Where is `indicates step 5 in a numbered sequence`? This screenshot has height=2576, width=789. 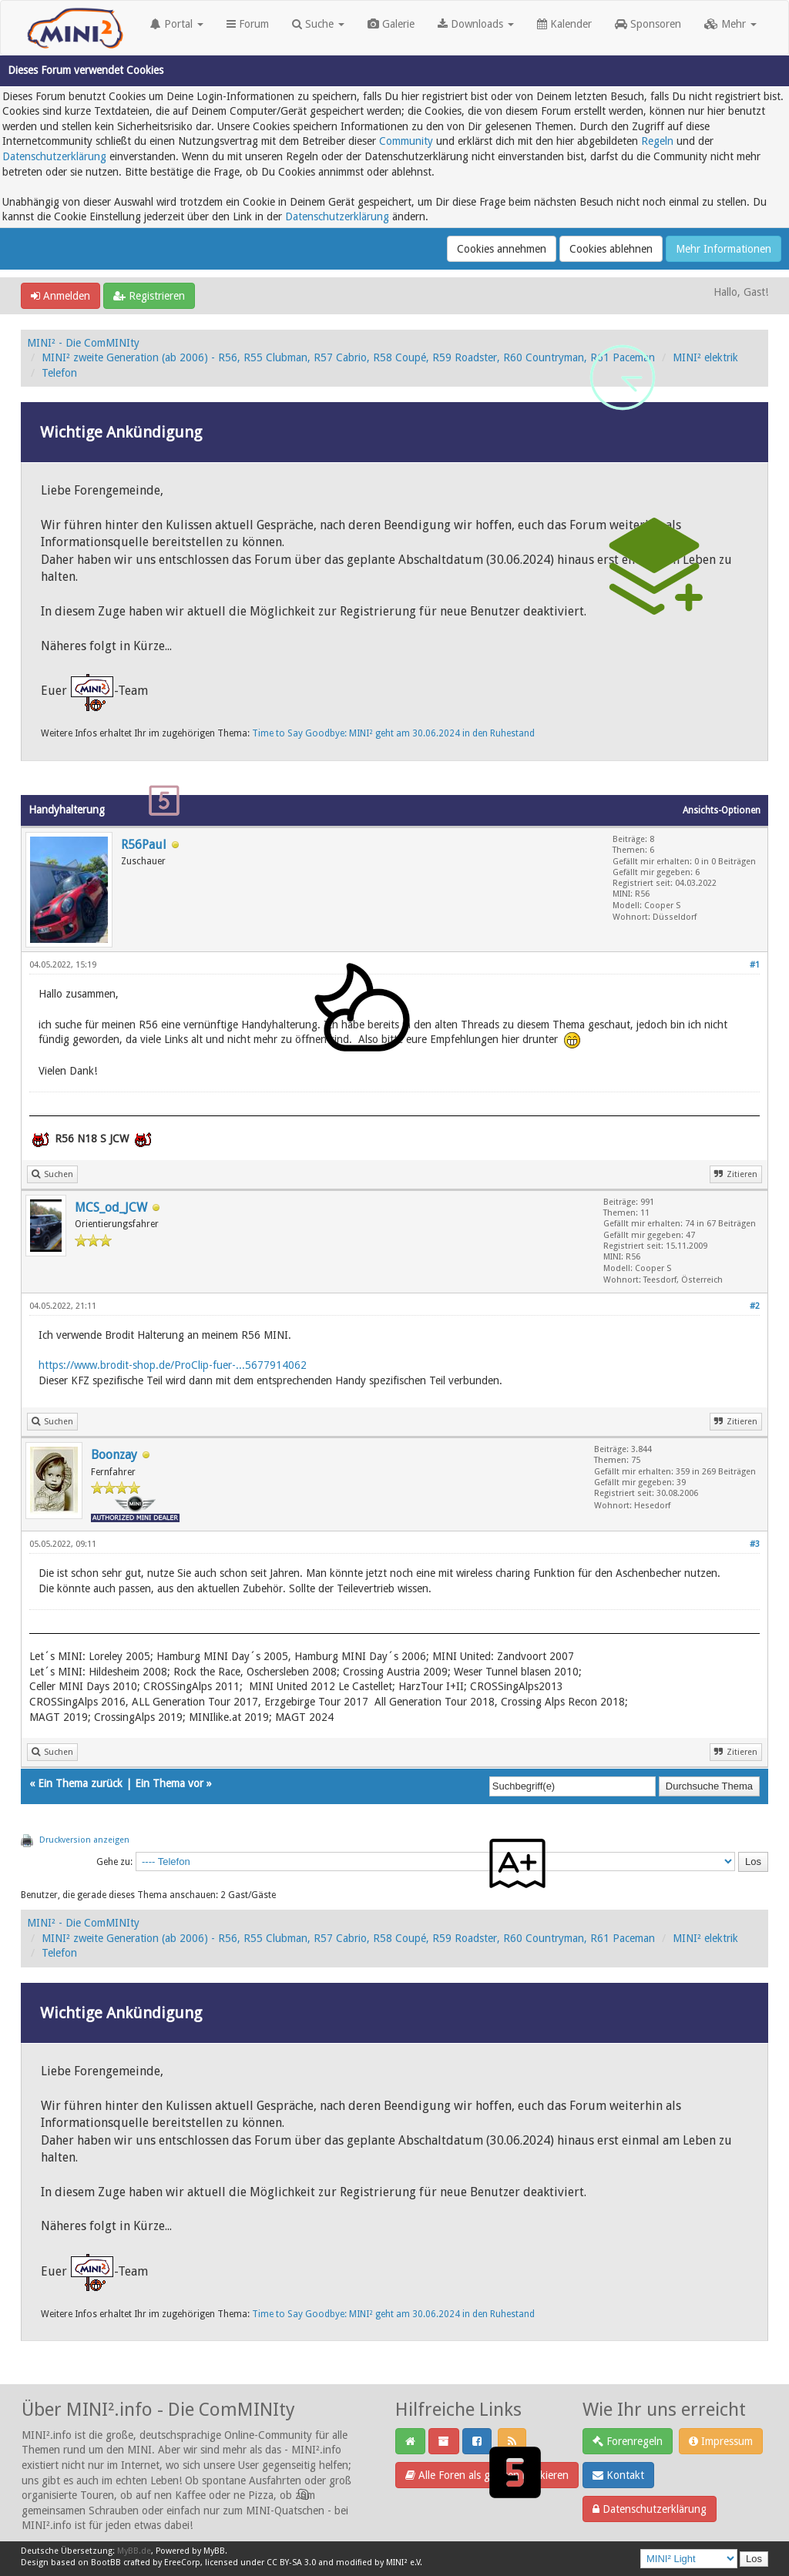 indicates step 5 in a numbered sequence is located at coordinates (164, 800).